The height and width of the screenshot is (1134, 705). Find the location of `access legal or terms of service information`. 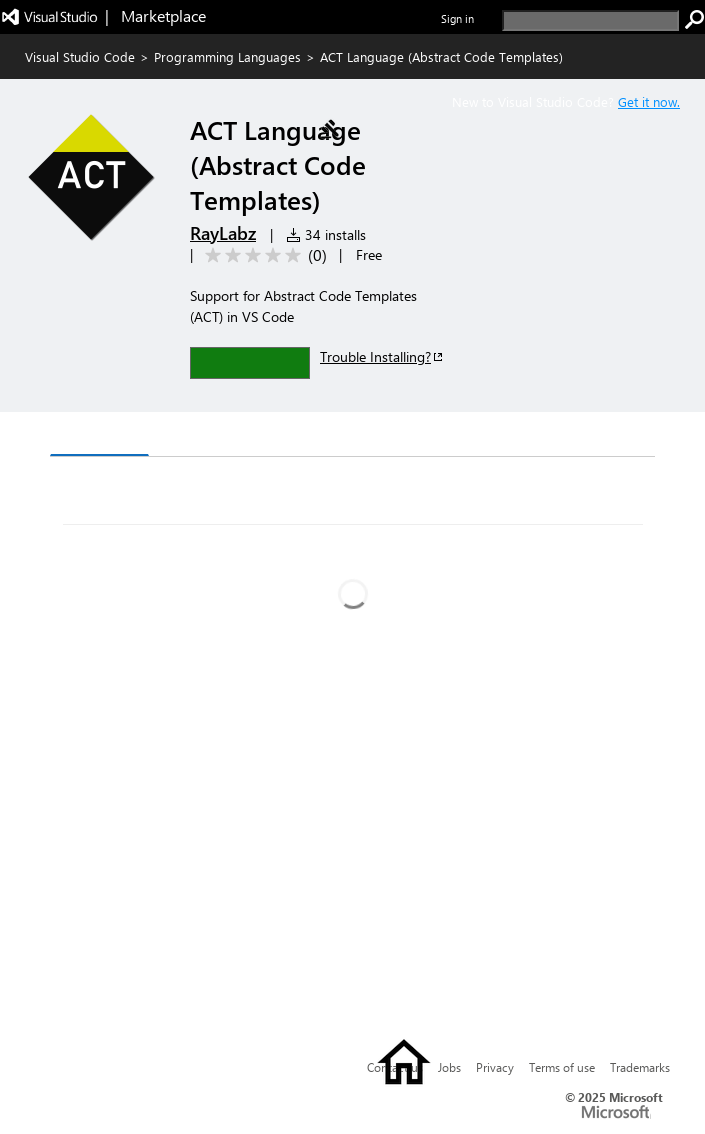

access legal or terms of service information is located at coordinates (330, 128).